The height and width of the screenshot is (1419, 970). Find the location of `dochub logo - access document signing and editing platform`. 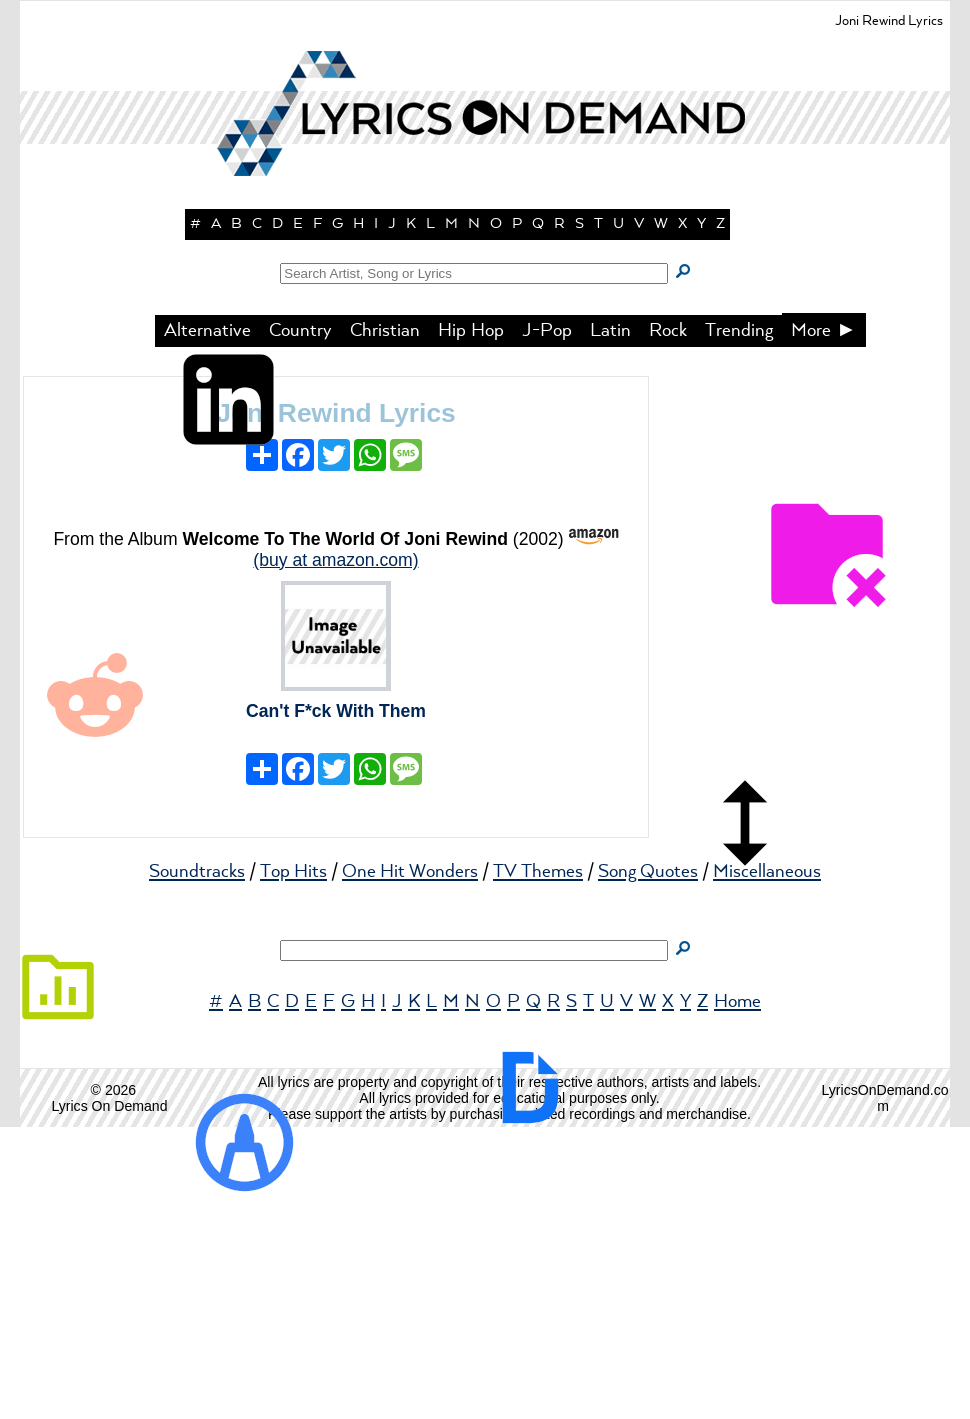

dochub logo - access document signing and editing platform is located at coordinates (531, 1087).